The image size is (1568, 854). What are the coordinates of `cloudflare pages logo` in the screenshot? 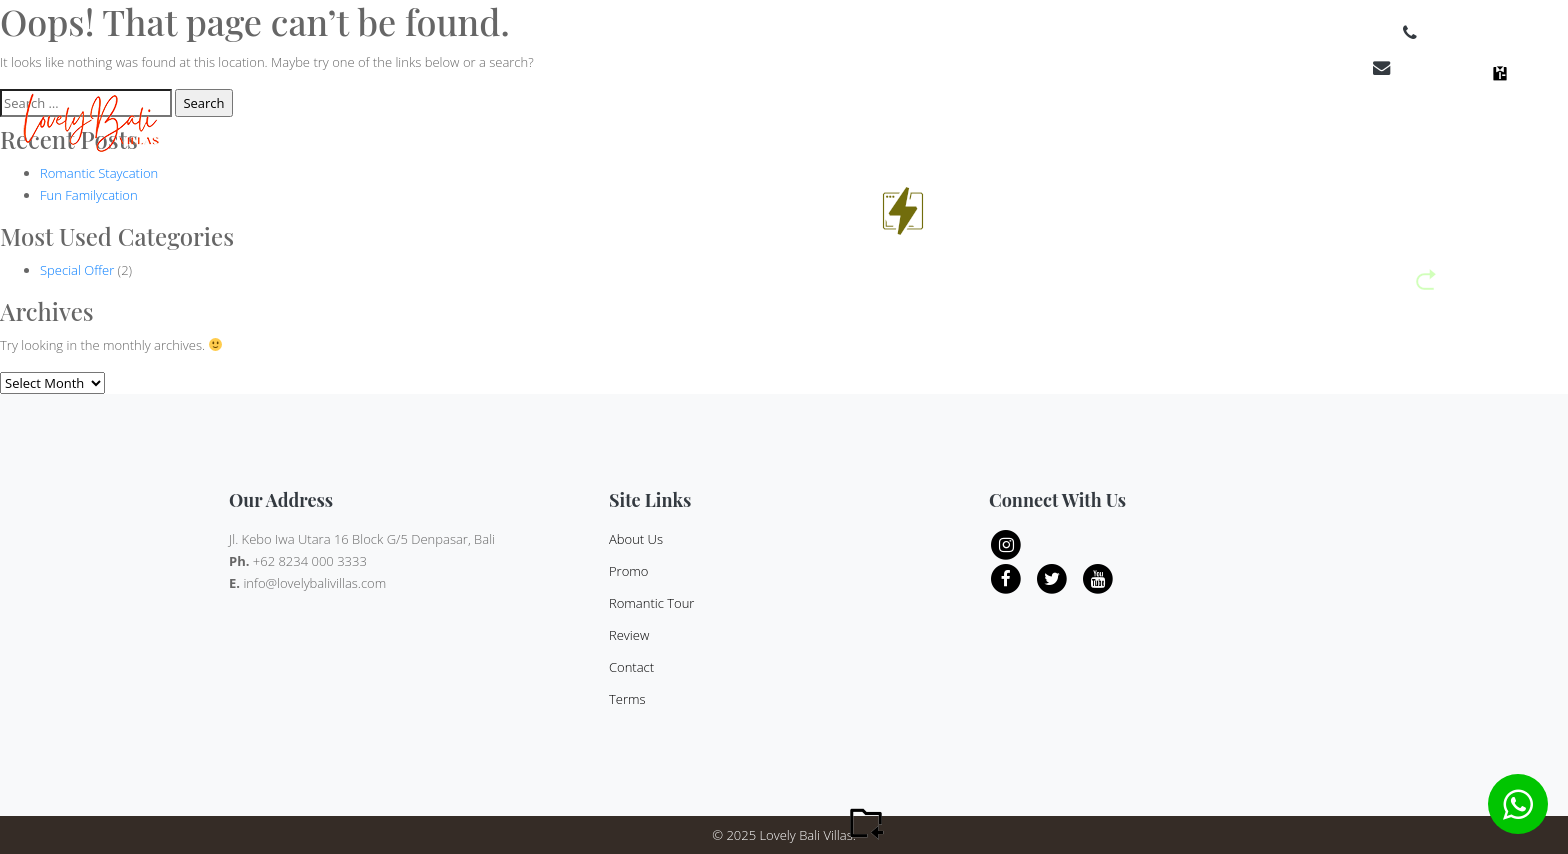 It's located at (903, 211).